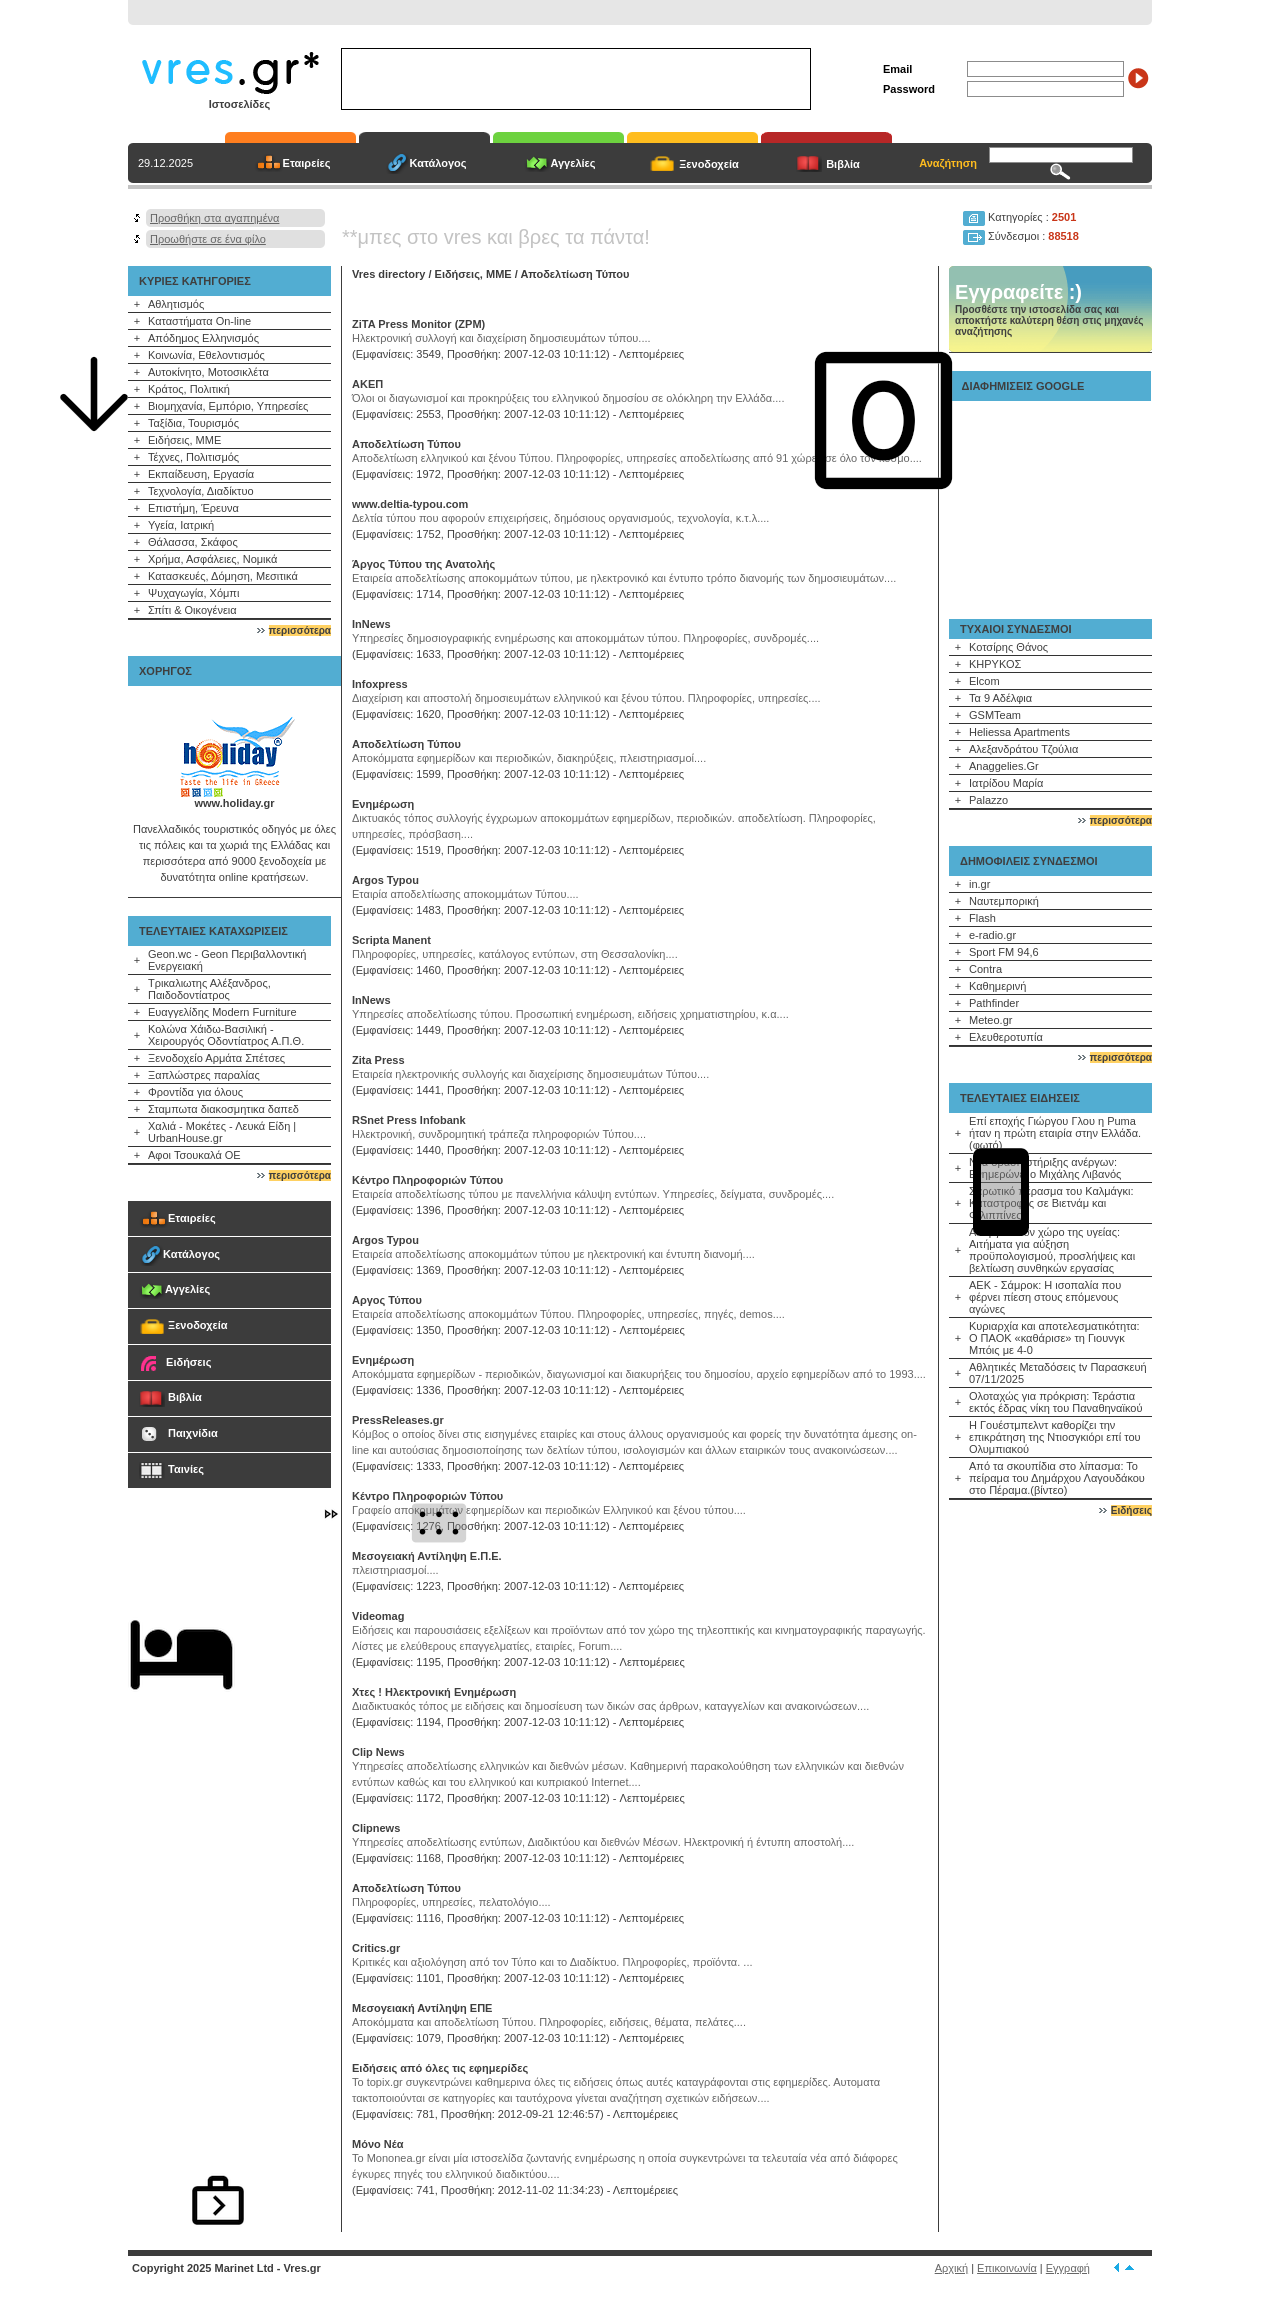  Describe the element at coordinates (331, 1514) in the screenshot. I see `skip forward in media playback` at that location.